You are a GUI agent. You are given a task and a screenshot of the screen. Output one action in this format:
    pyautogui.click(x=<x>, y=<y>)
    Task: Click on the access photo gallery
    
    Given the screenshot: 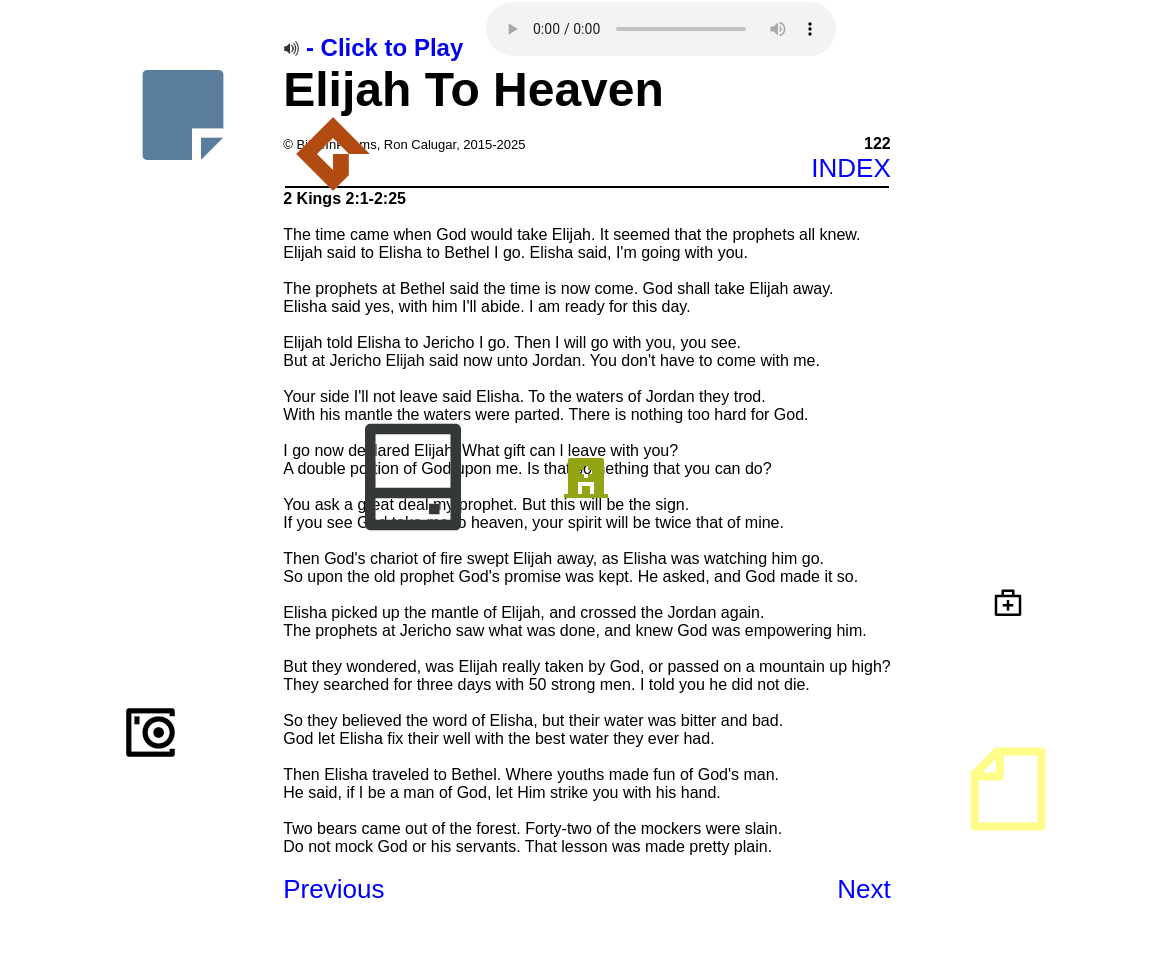 What is the action you would take?
    pyautogui.click(x=150, y=732)
    